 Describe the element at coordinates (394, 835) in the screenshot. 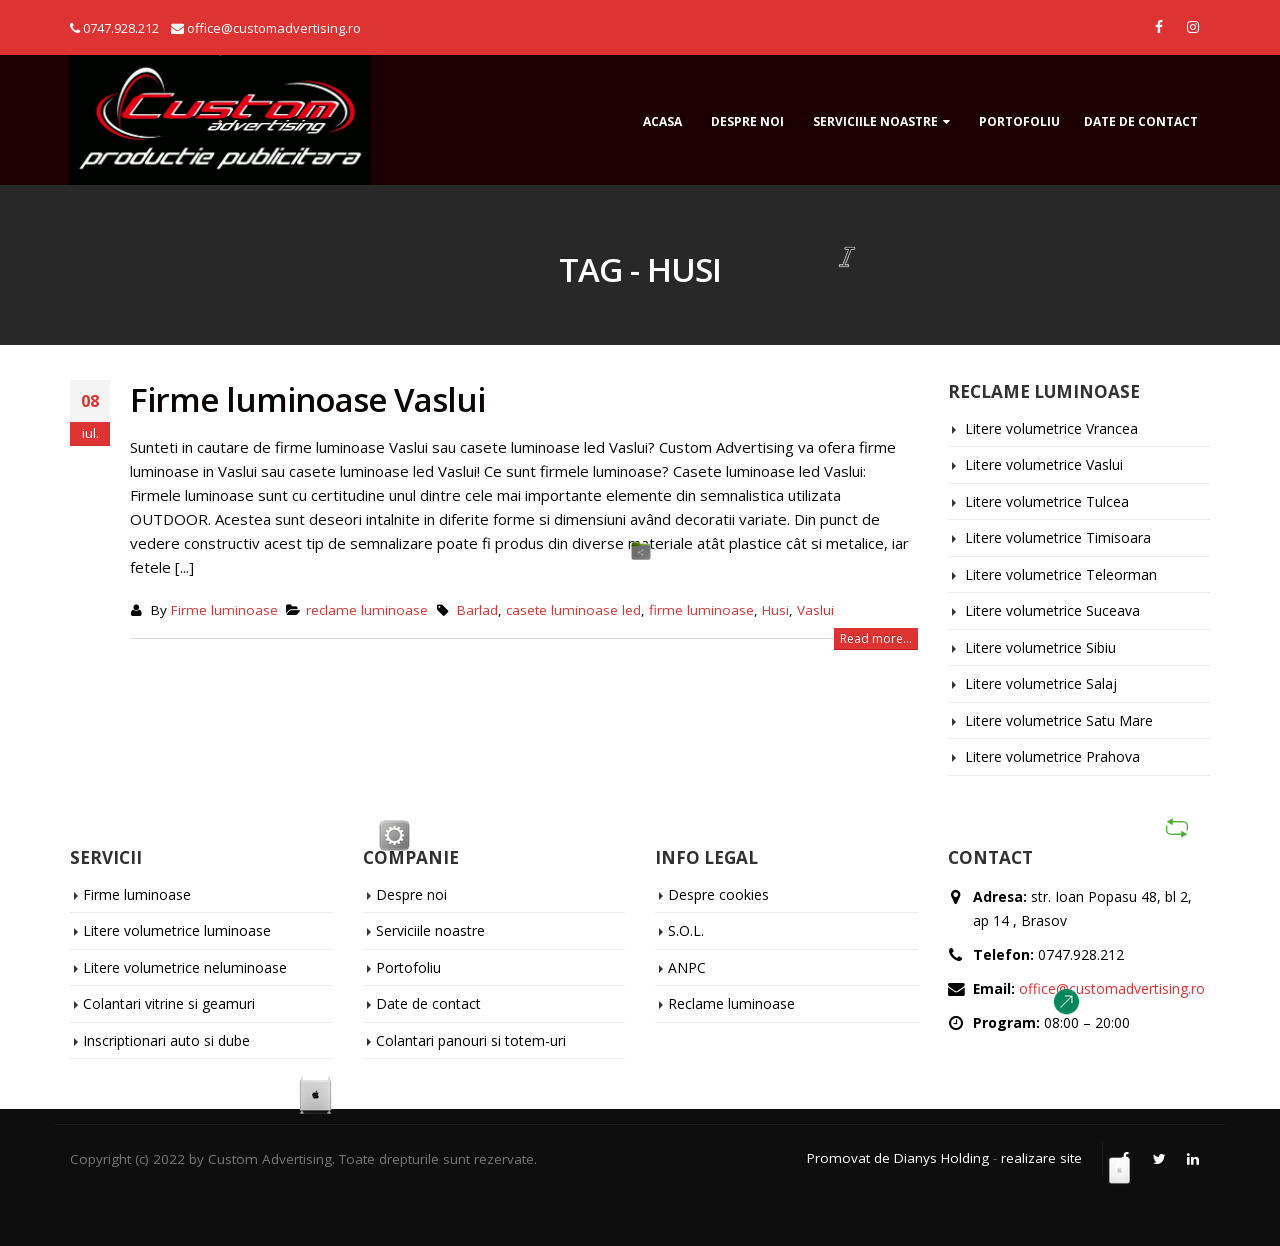

I see `shared library file type indicator` at that location.